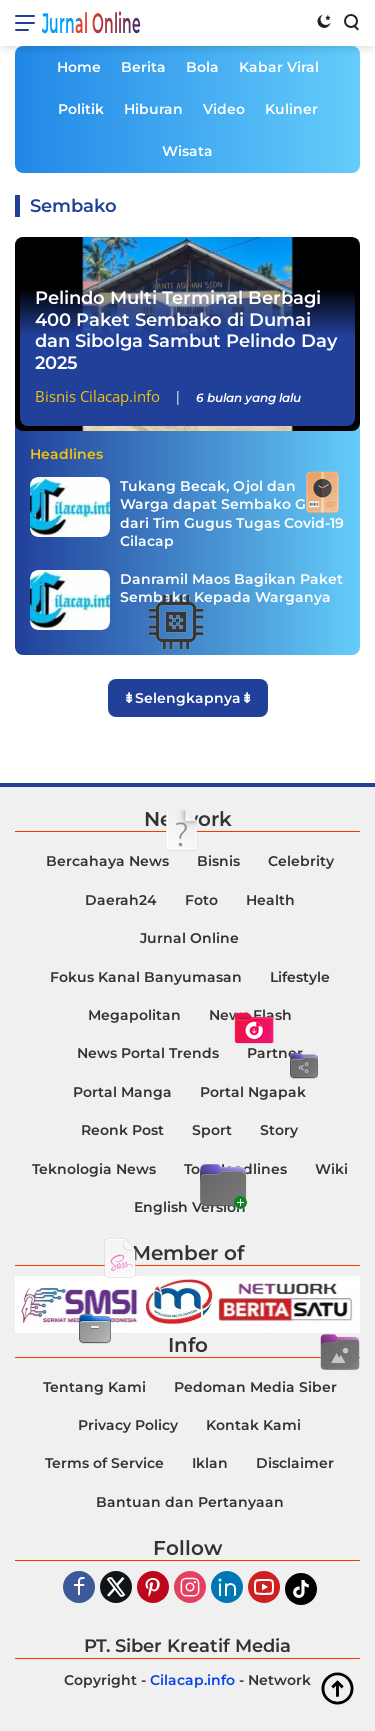  Describe the element at coordinates (304, 1065) in the screenshot. I see `open your public shared folder` at that location.